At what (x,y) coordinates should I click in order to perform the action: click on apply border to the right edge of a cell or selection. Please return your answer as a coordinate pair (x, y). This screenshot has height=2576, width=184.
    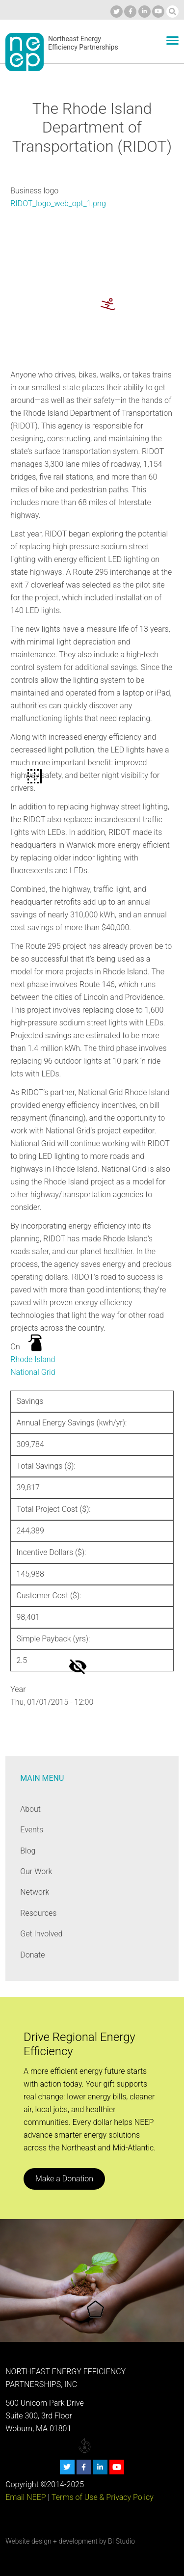
    Looking at the image, I should click on (34, 776).